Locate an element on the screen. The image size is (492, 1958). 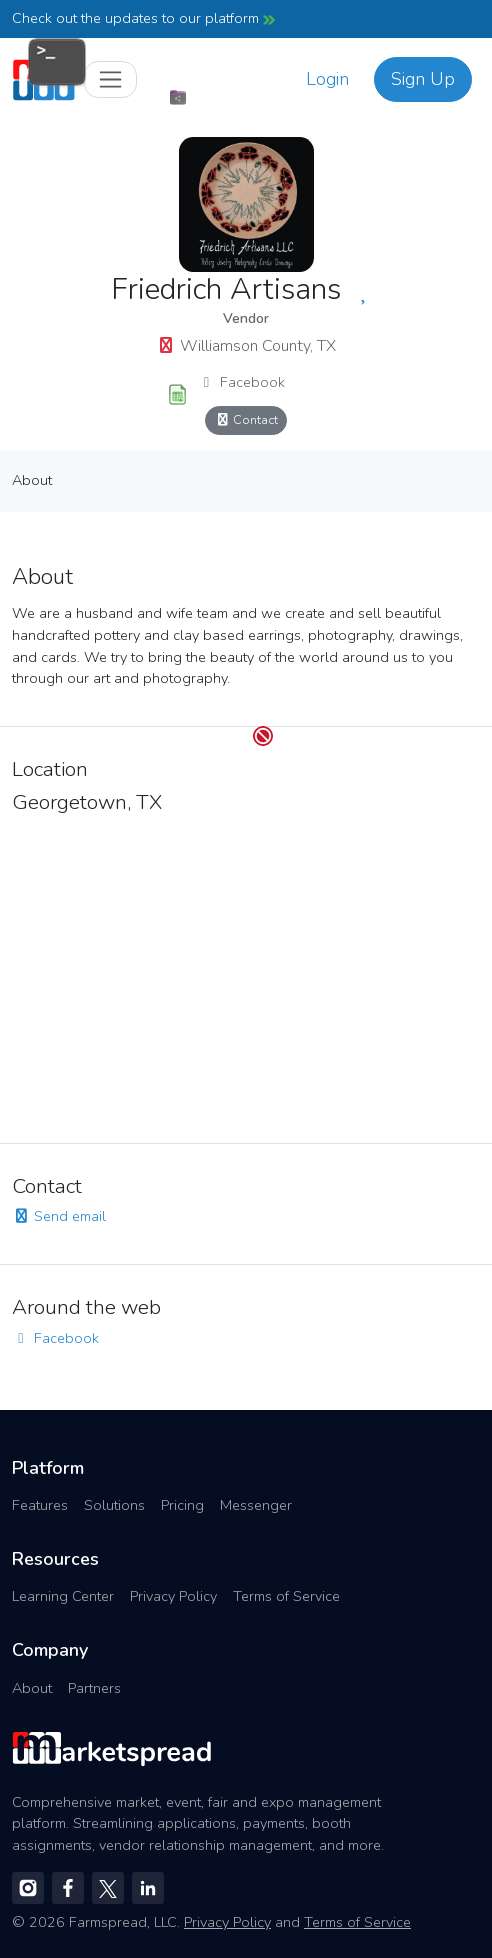
open the terminal application is located at coordinates (57, 62).